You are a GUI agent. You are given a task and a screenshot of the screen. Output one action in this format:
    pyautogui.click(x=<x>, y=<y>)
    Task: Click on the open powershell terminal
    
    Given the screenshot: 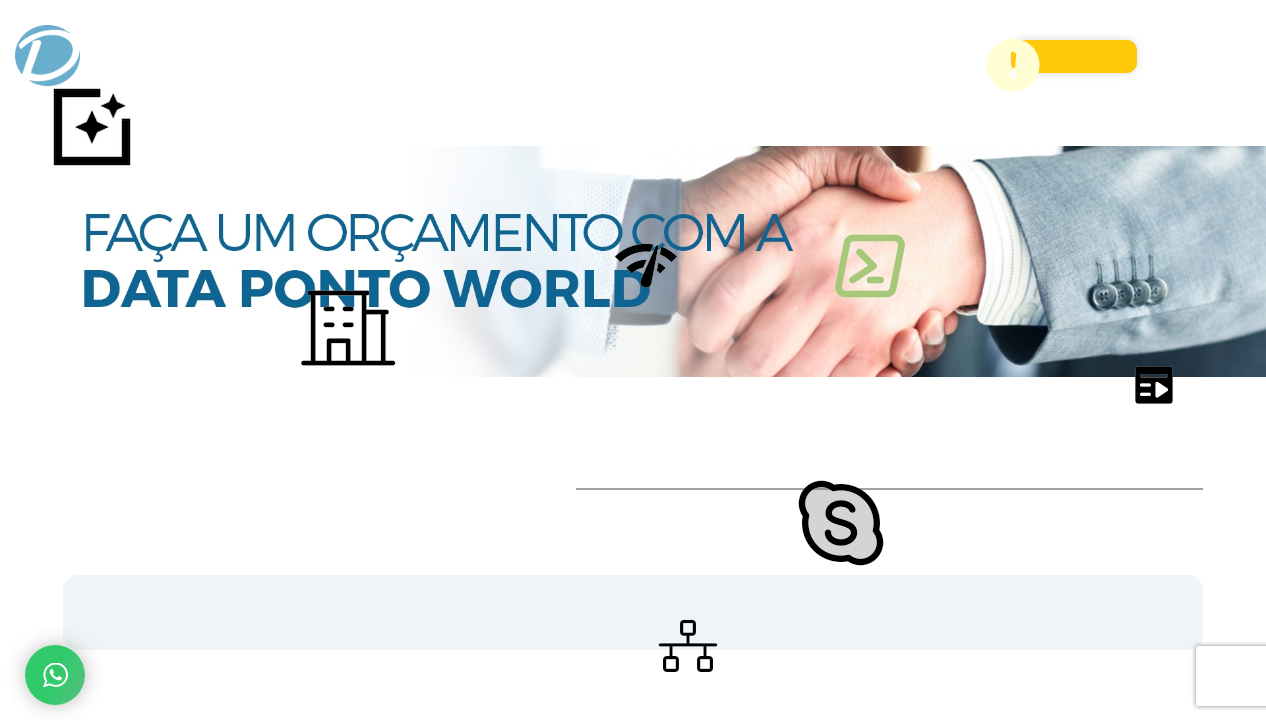 What is the action you would take?
    pyautogui.click(x=870, y=266)
    